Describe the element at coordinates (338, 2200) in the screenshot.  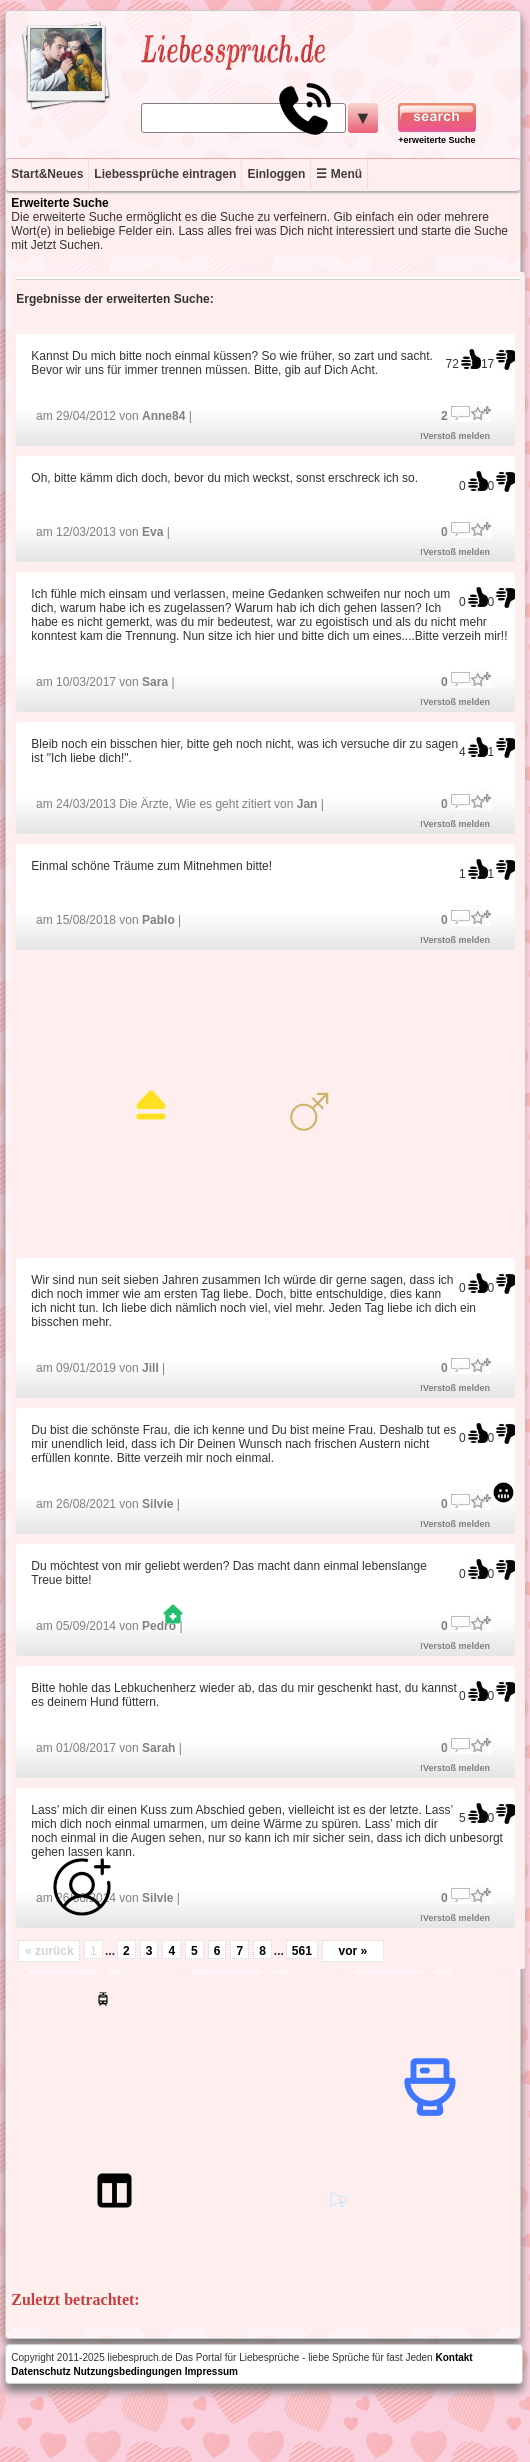
I see `make an announcement or broadcast` at that location.